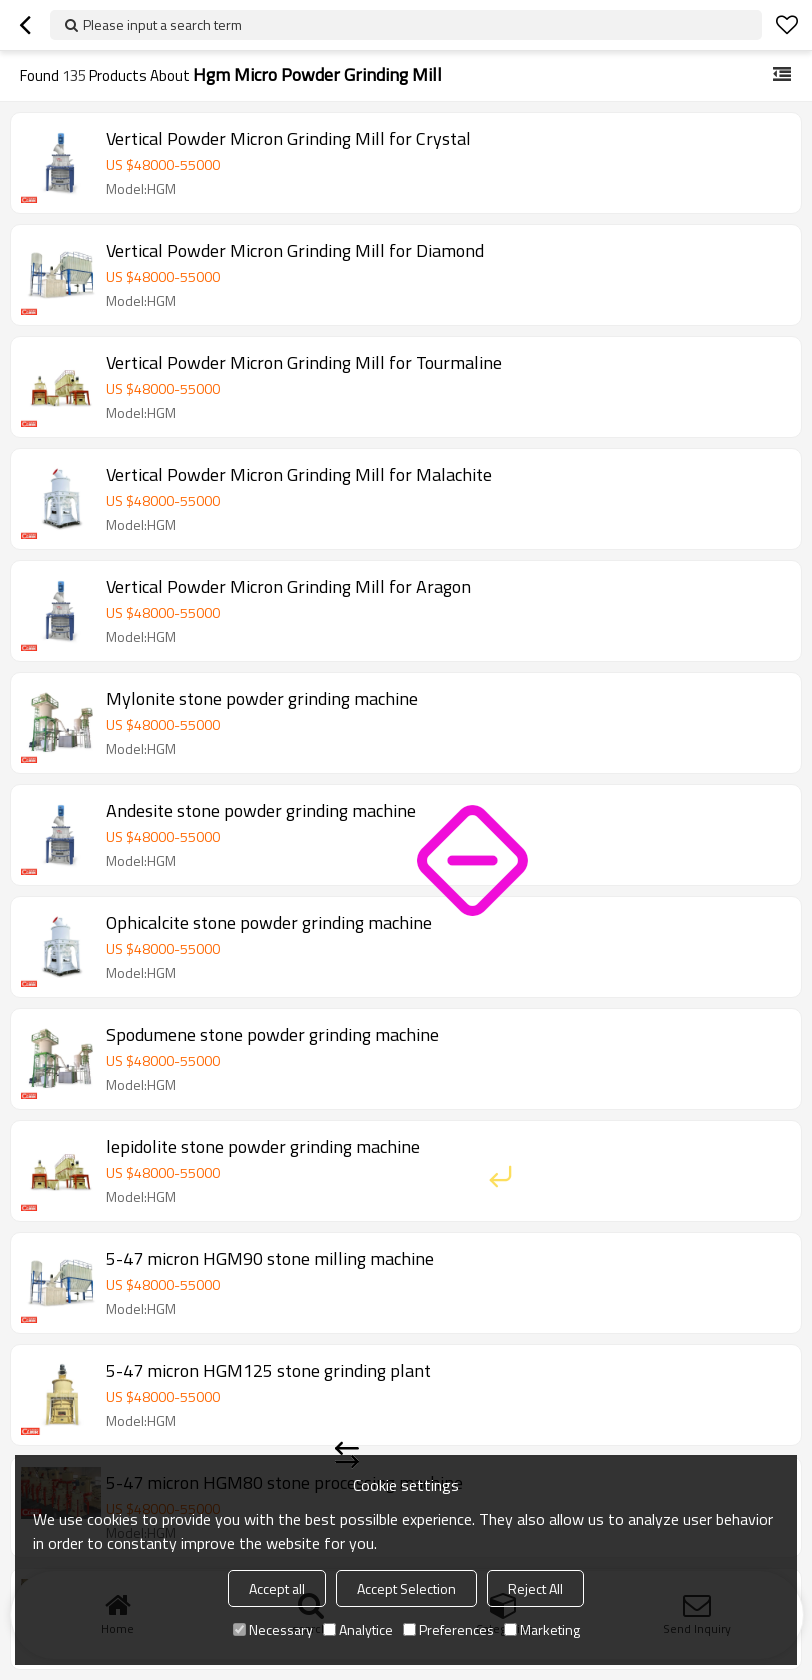  I want to click on remove an item from favorites or premium collection, so click(472, 860).